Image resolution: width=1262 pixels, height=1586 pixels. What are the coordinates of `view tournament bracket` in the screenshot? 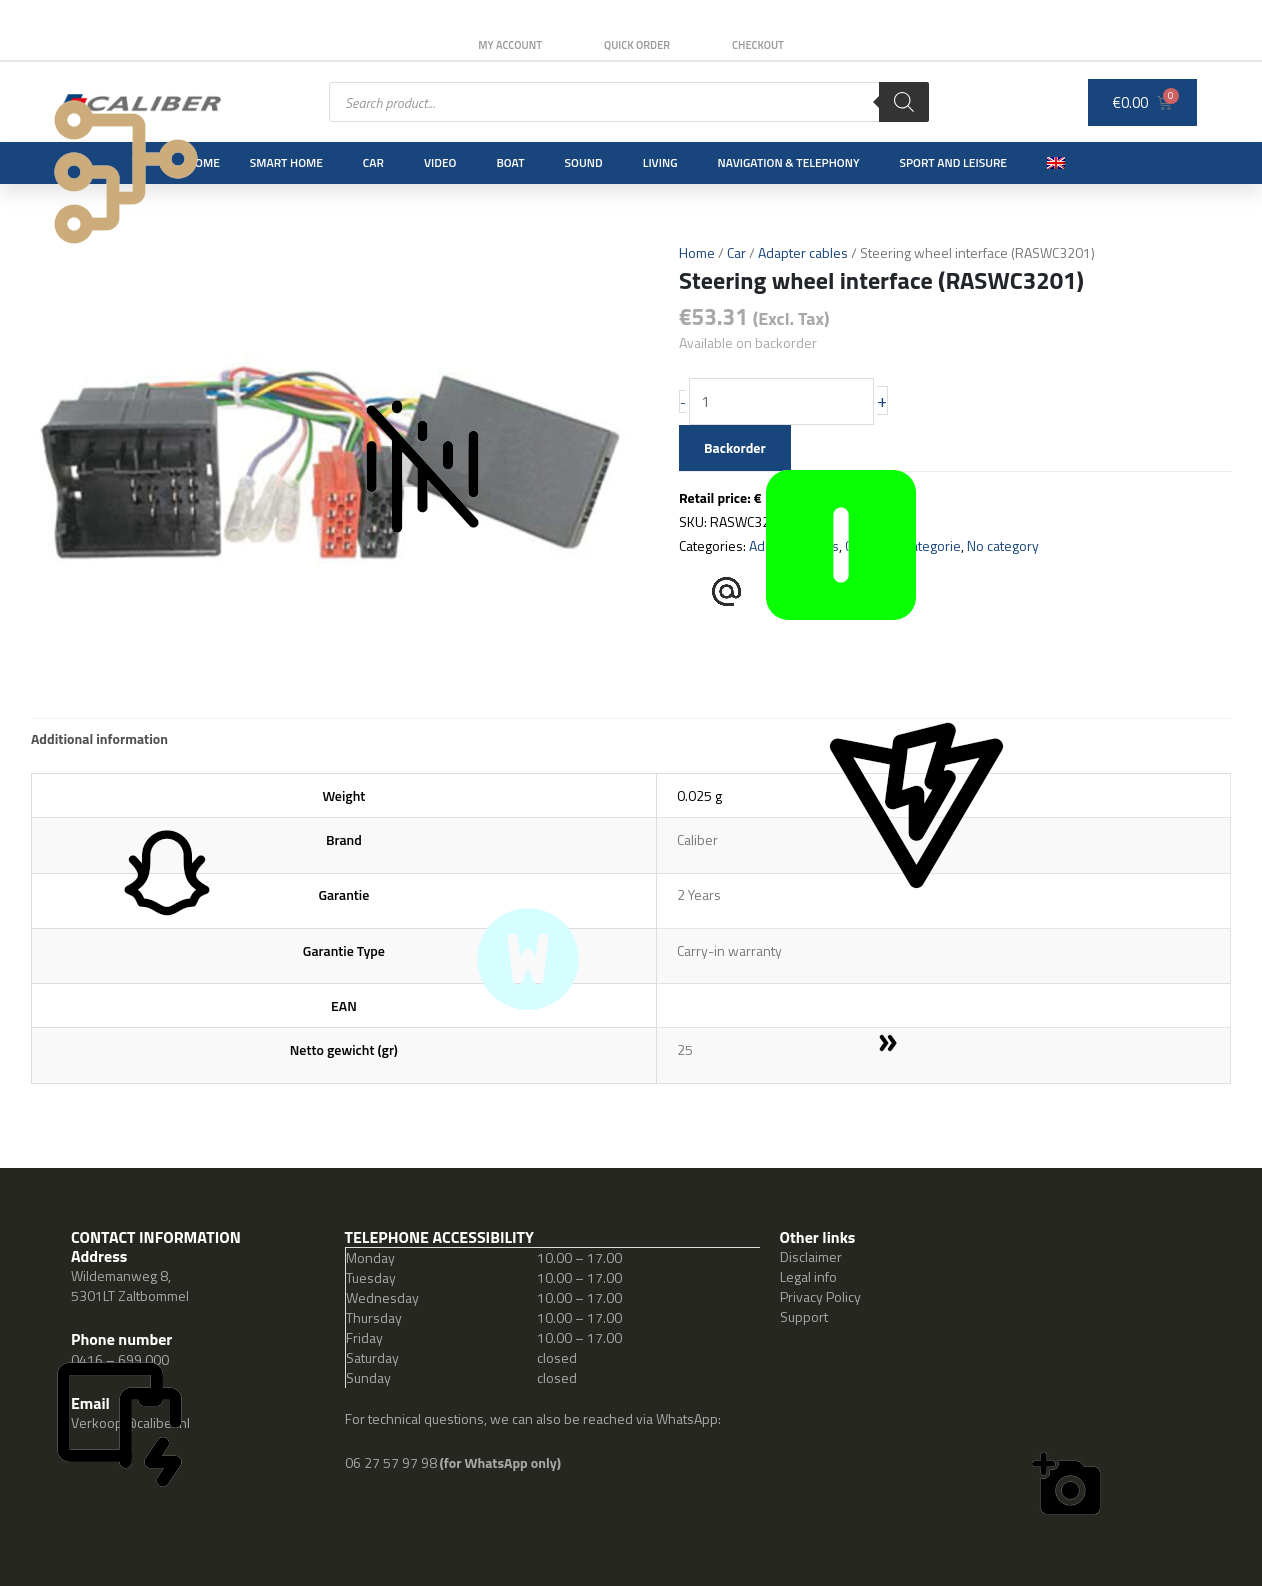 It's located at (126, 172).